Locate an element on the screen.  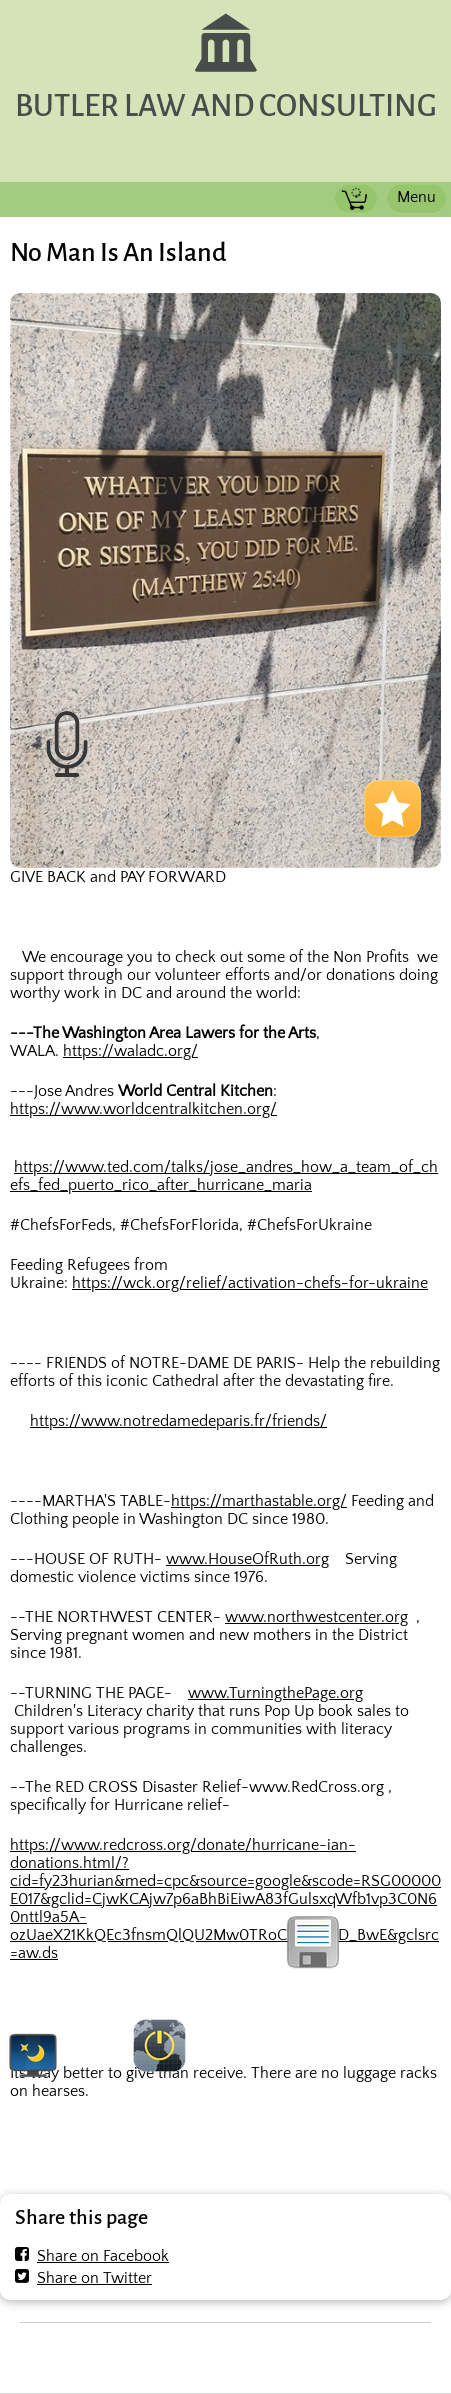
configure wake-on-lan network settings is located at coordinates (159, 2045).